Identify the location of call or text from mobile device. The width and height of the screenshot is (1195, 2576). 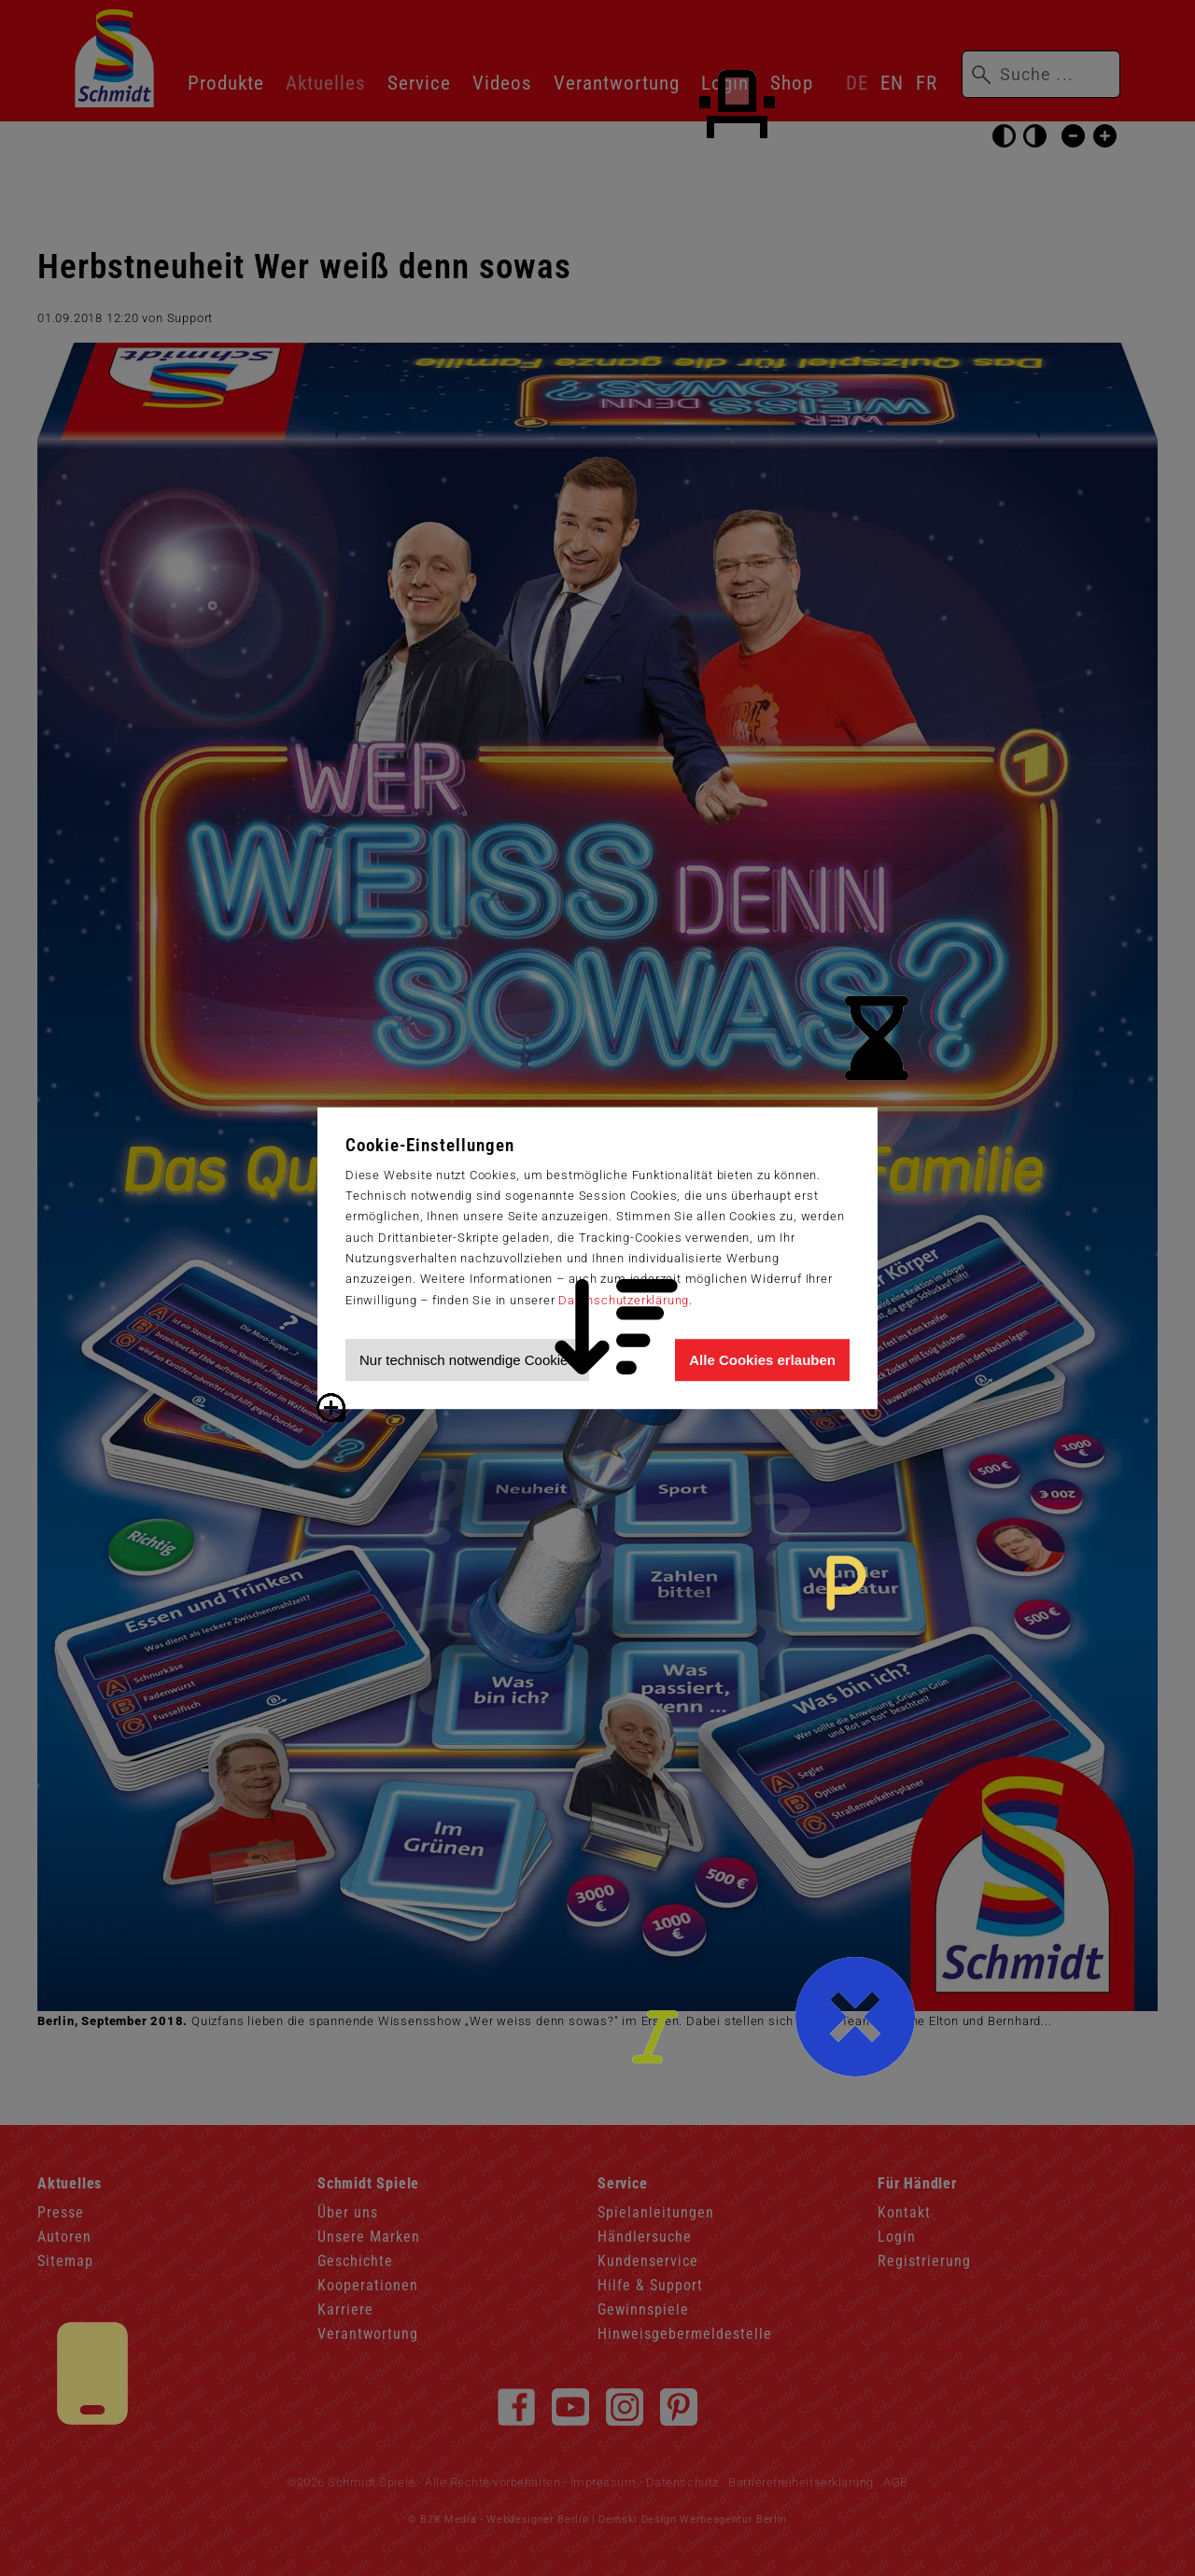
(92, 2373).